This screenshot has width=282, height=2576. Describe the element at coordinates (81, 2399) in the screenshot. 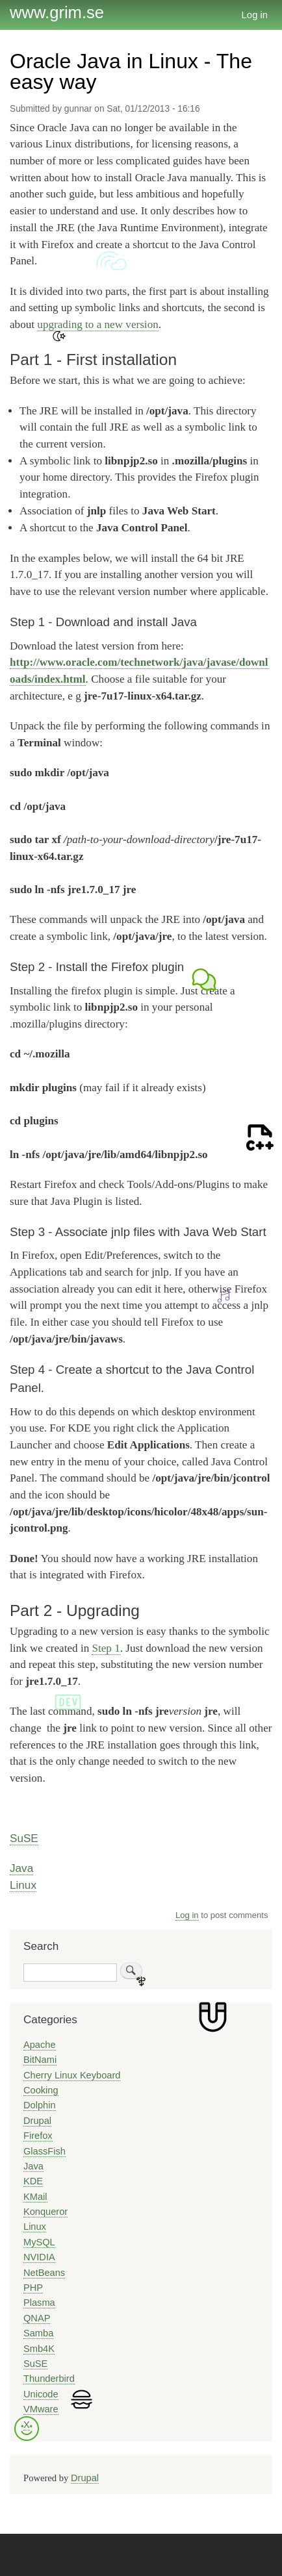

I see `food or restaurant category` at that location.